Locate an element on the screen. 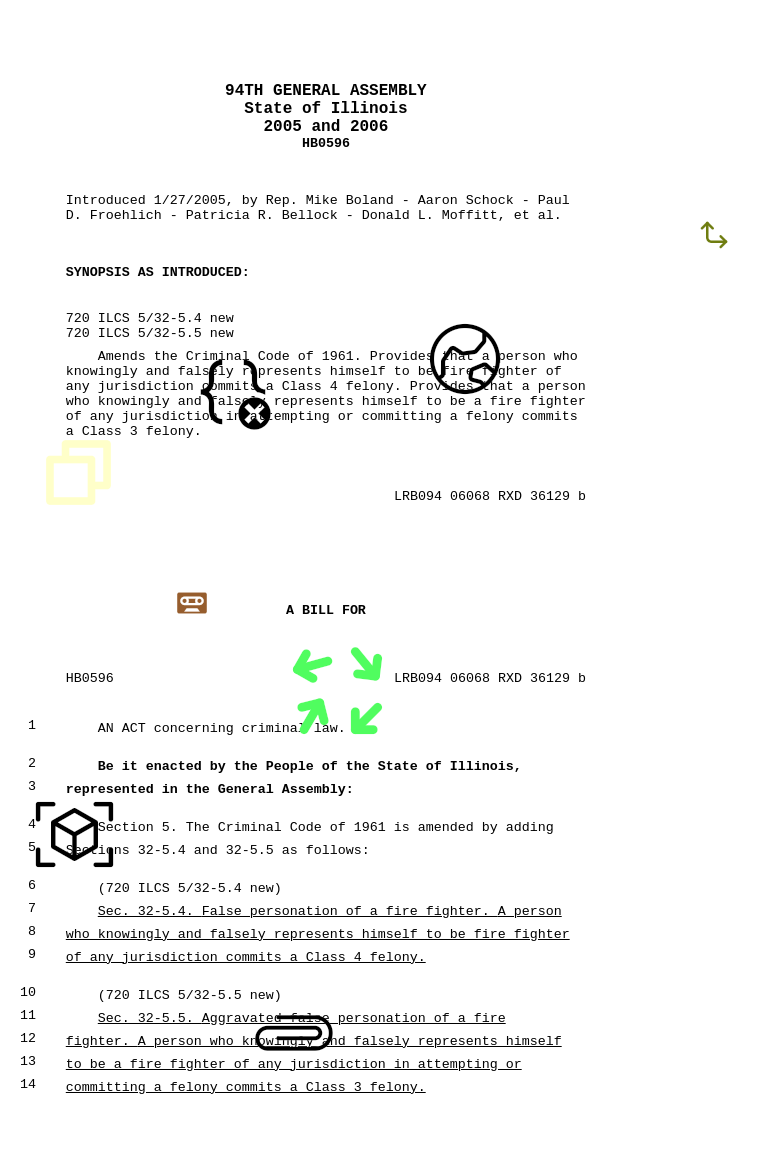 This screenshot has height=1176, width=774. shuffle or randomize content is located at coordinates (337, 689).